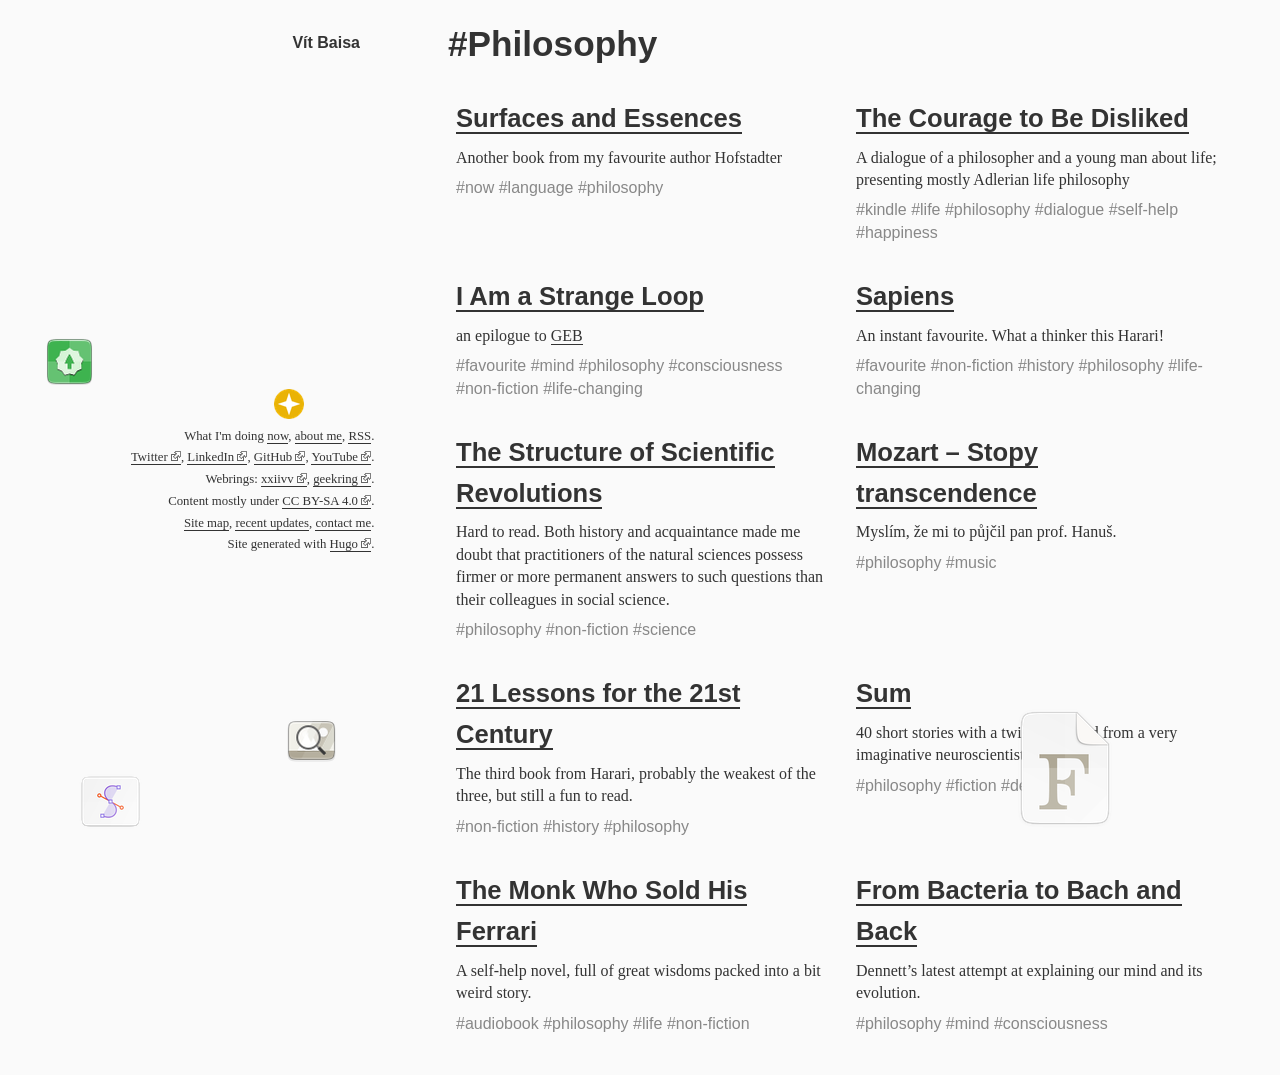  What do you see at coordinates (311, 740) in the screenshot?
I see `open eye of gnome image viewer` at bounding box center [311, 740].